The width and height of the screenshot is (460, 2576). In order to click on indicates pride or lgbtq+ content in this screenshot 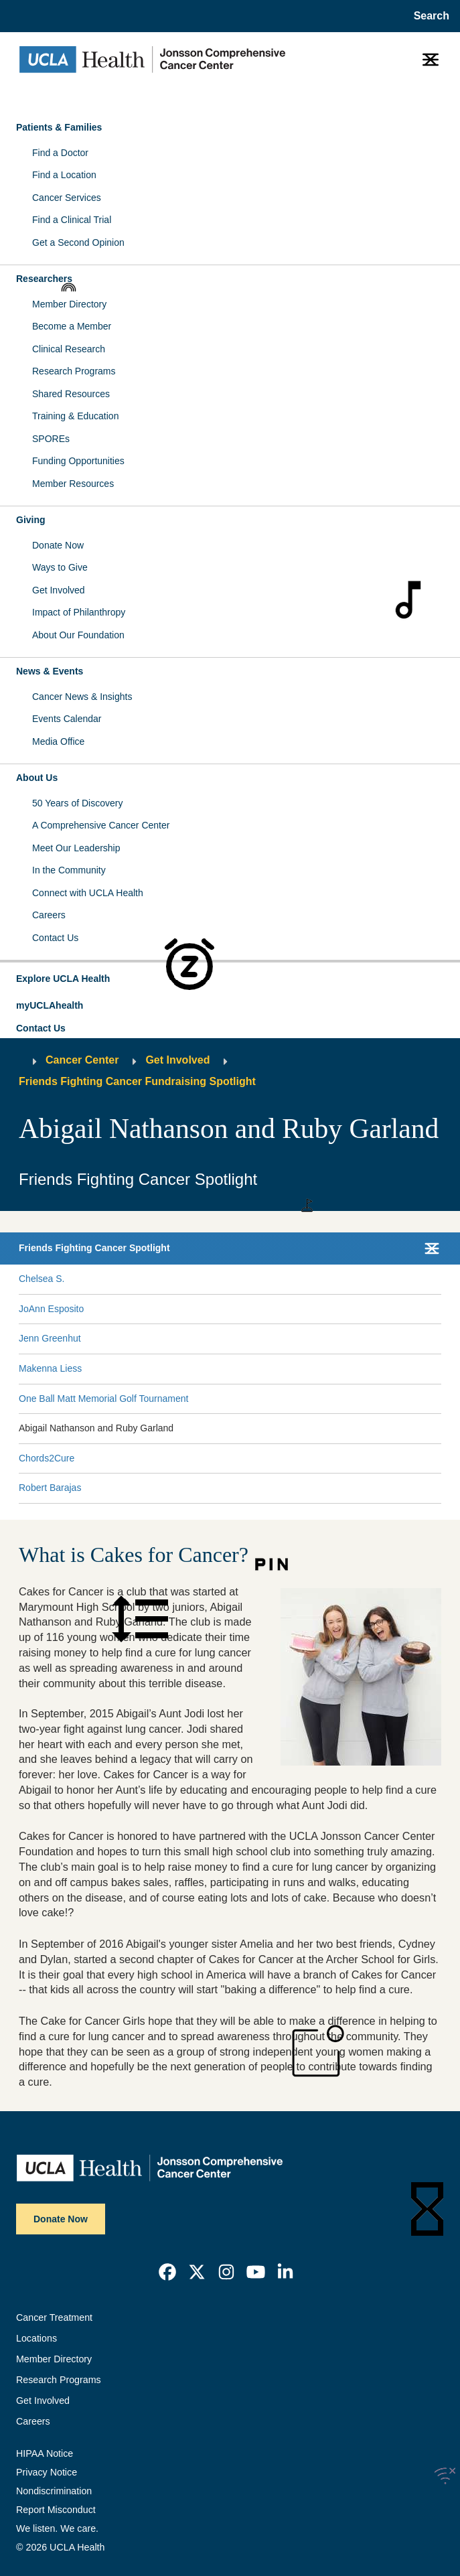, I will do `click(68, 287)`.